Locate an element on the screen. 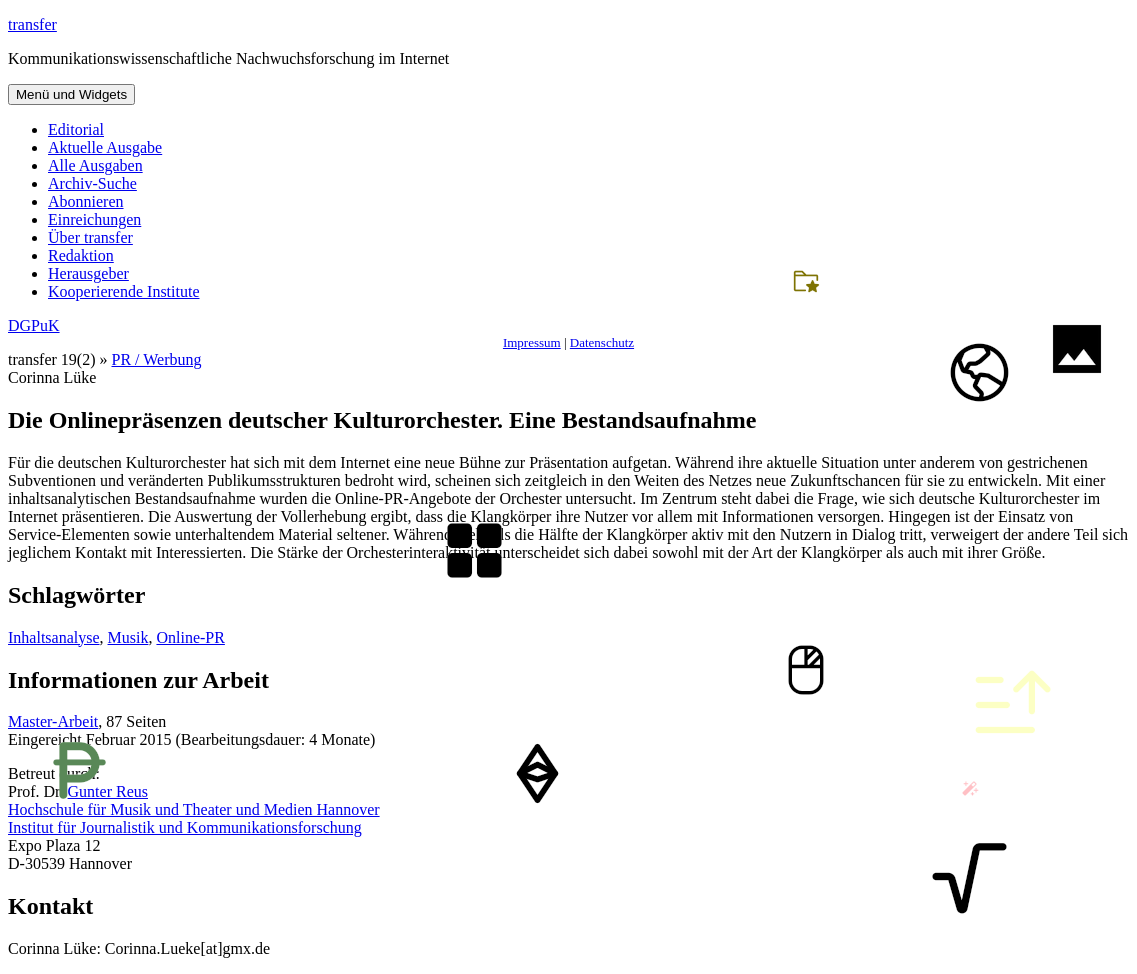 The height and width of the screenshot is (974, 1137). open app grid or launcher is located at coordinates (474, 550).